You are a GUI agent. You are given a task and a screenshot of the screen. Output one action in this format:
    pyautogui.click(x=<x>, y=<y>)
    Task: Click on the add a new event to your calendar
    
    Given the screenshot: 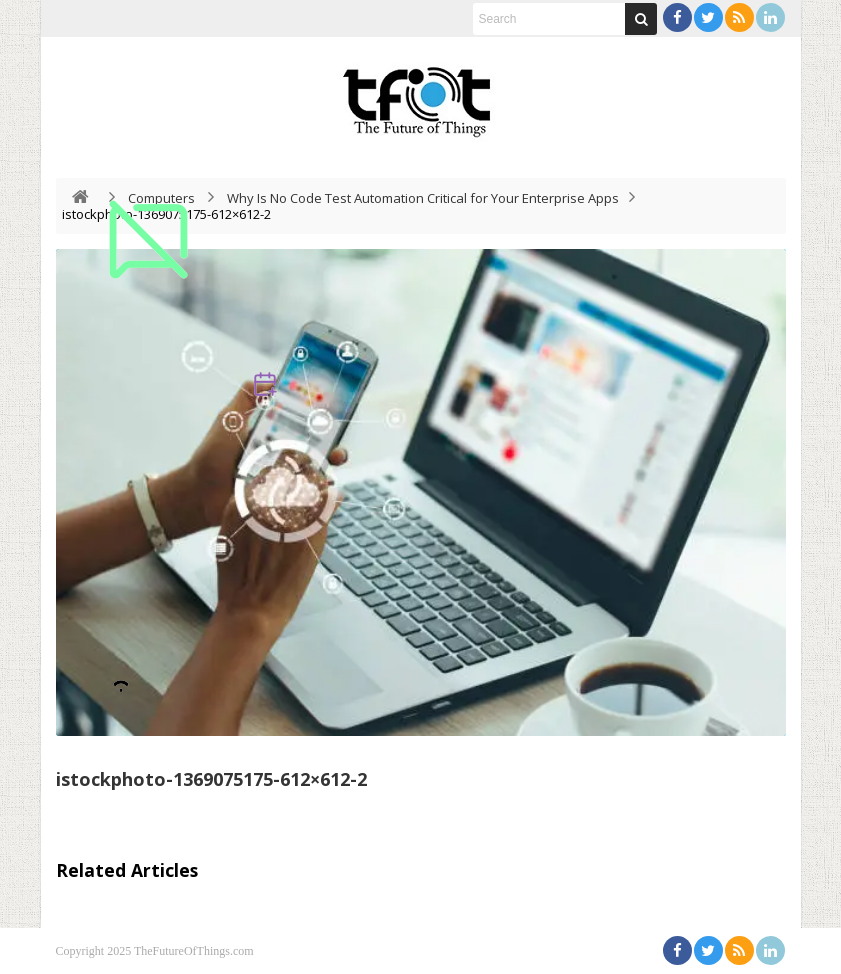 What is the action you would take?
    pyautogui.click(x=265, y=384)
    